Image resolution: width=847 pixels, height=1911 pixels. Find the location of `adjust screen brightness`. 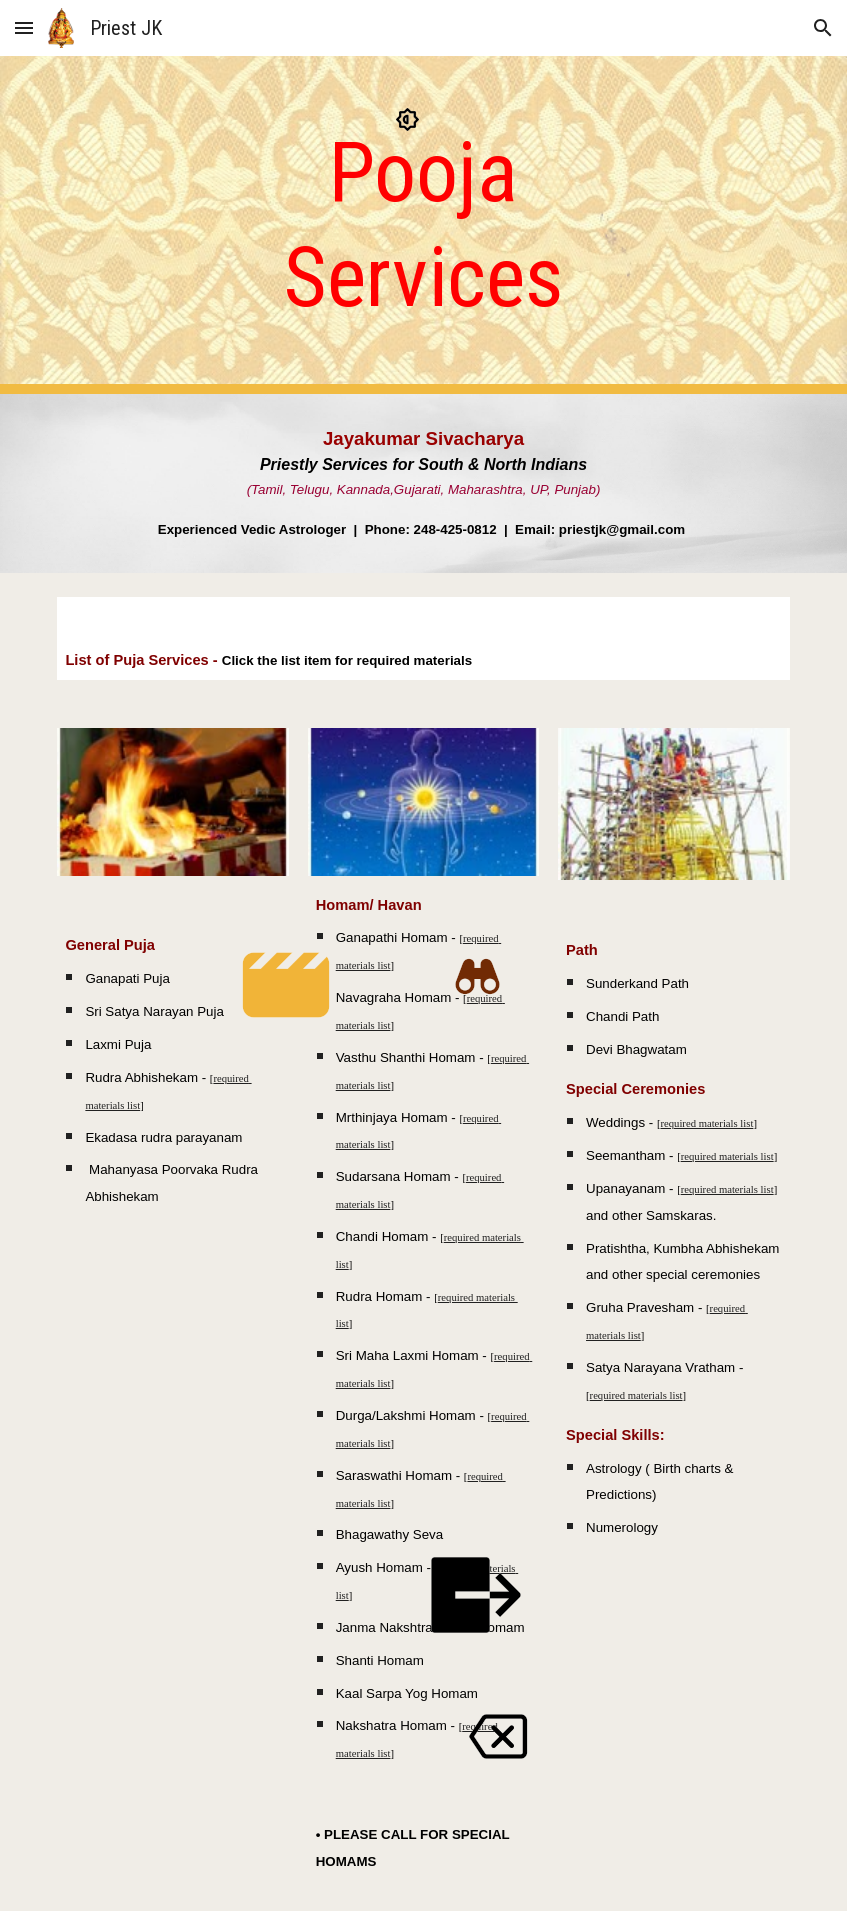

adjust screen brightness is located at coordinates (407, 119).